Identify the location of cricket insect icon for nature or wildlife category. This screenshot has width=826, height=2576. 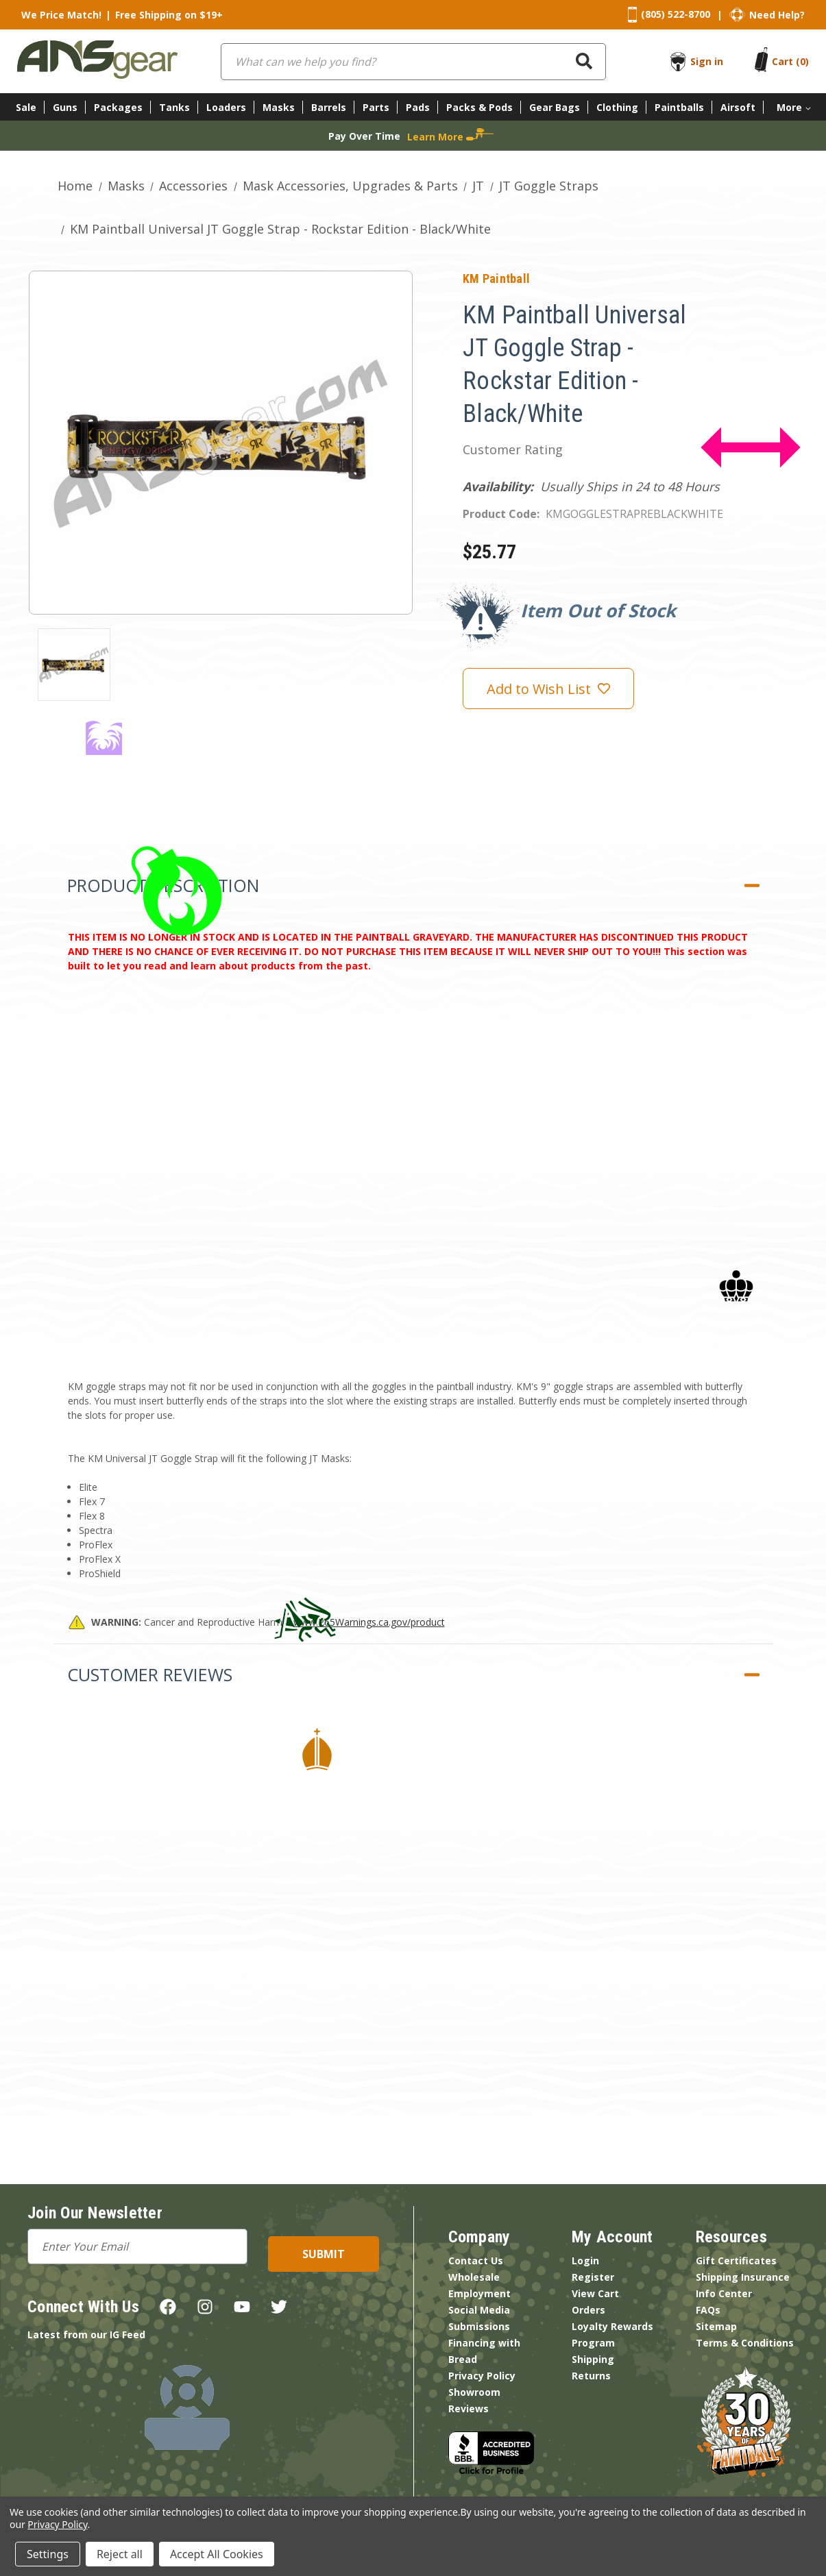
(305, 1620).